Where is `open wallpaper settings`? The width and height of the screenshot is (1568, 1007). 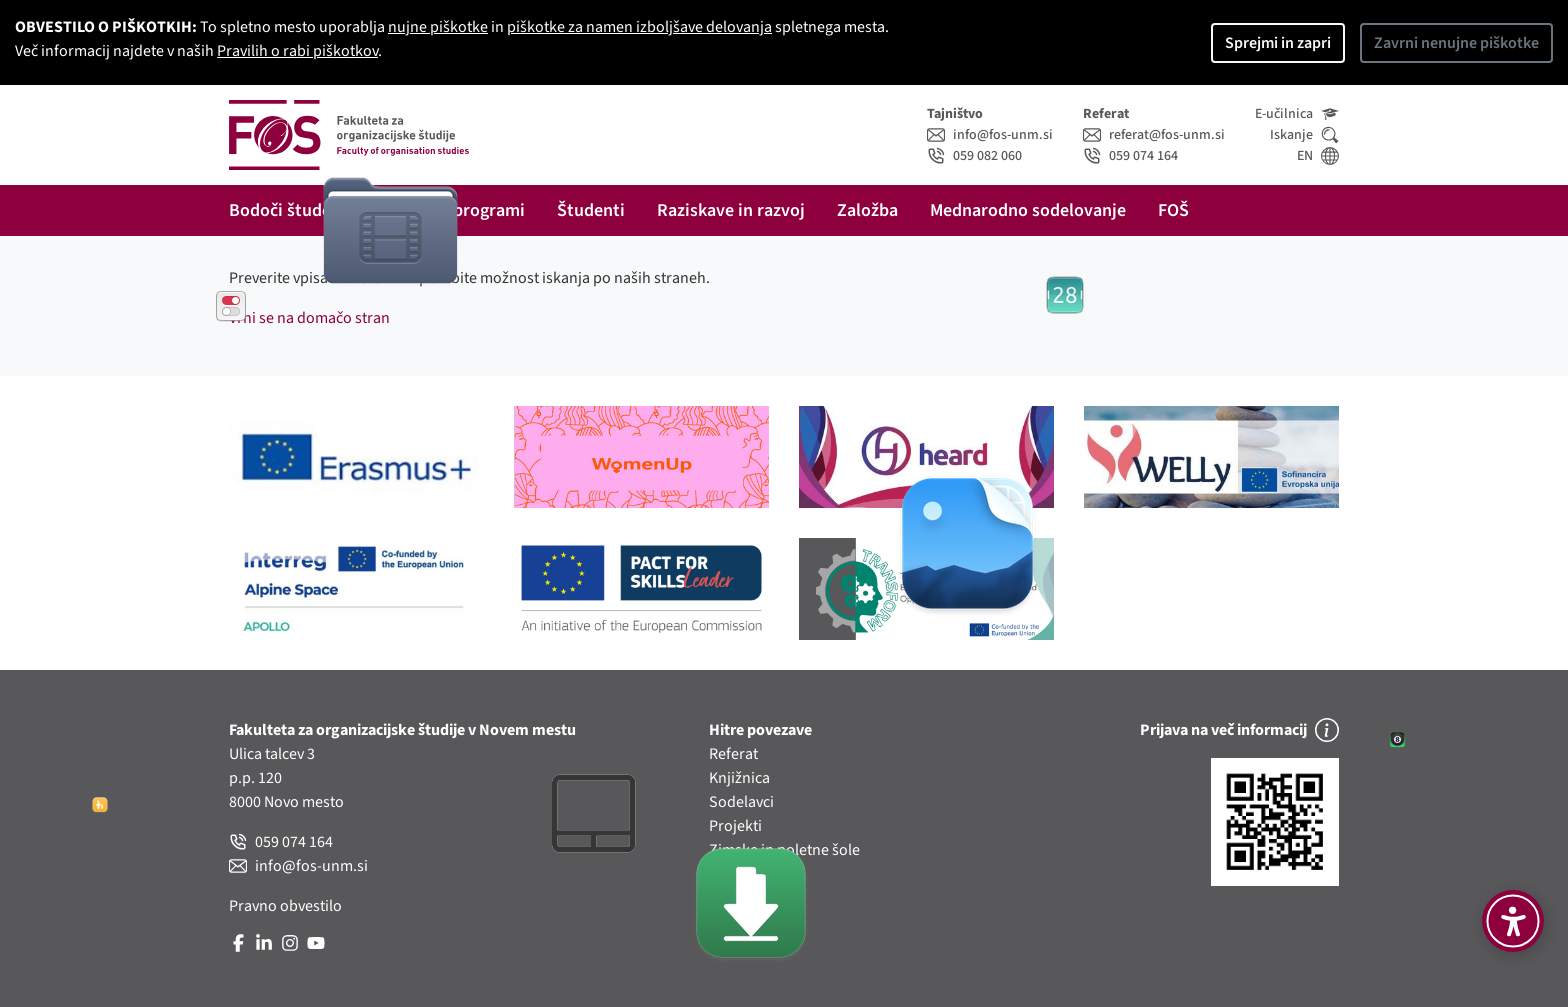 open wallpaper settings is located at coordinates (967, 543).